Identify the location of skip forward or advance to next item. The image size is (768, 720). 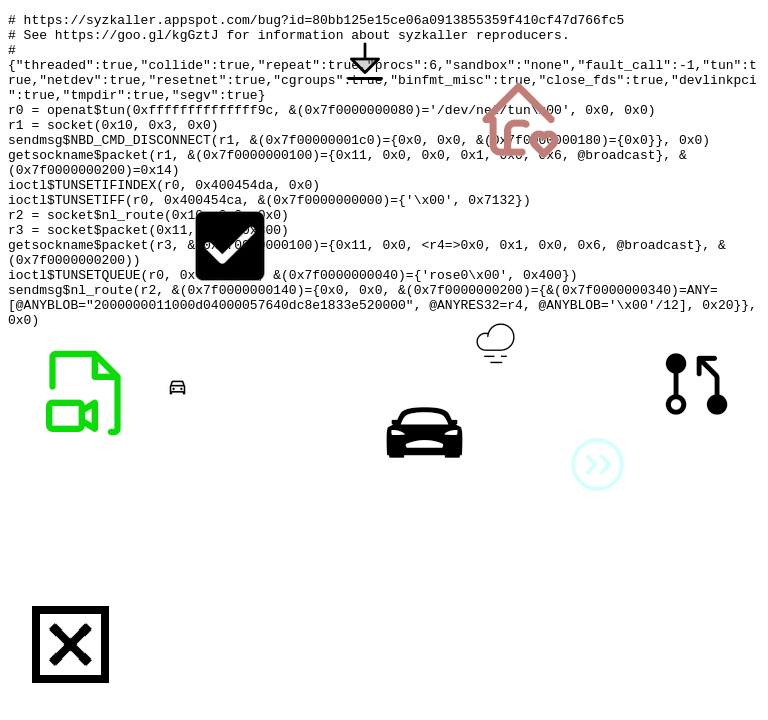
(597, 464).